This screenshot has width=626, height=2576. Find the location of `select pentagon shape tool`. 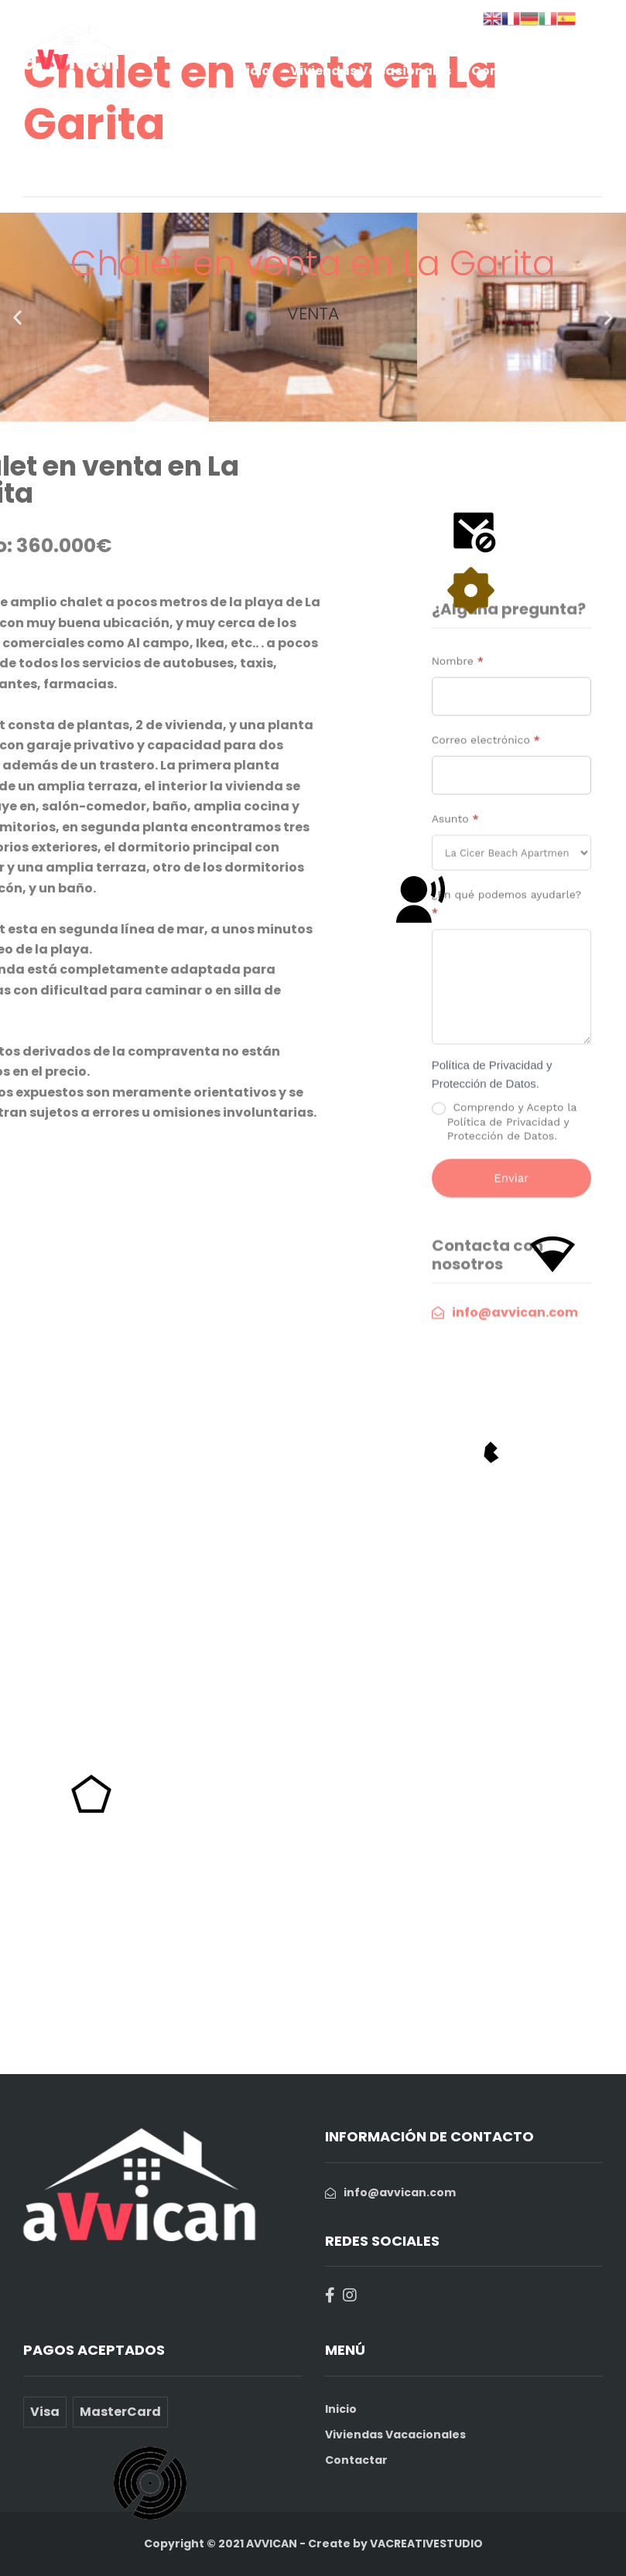

select pentagon shape tool is located at coordinates (91, 1796).